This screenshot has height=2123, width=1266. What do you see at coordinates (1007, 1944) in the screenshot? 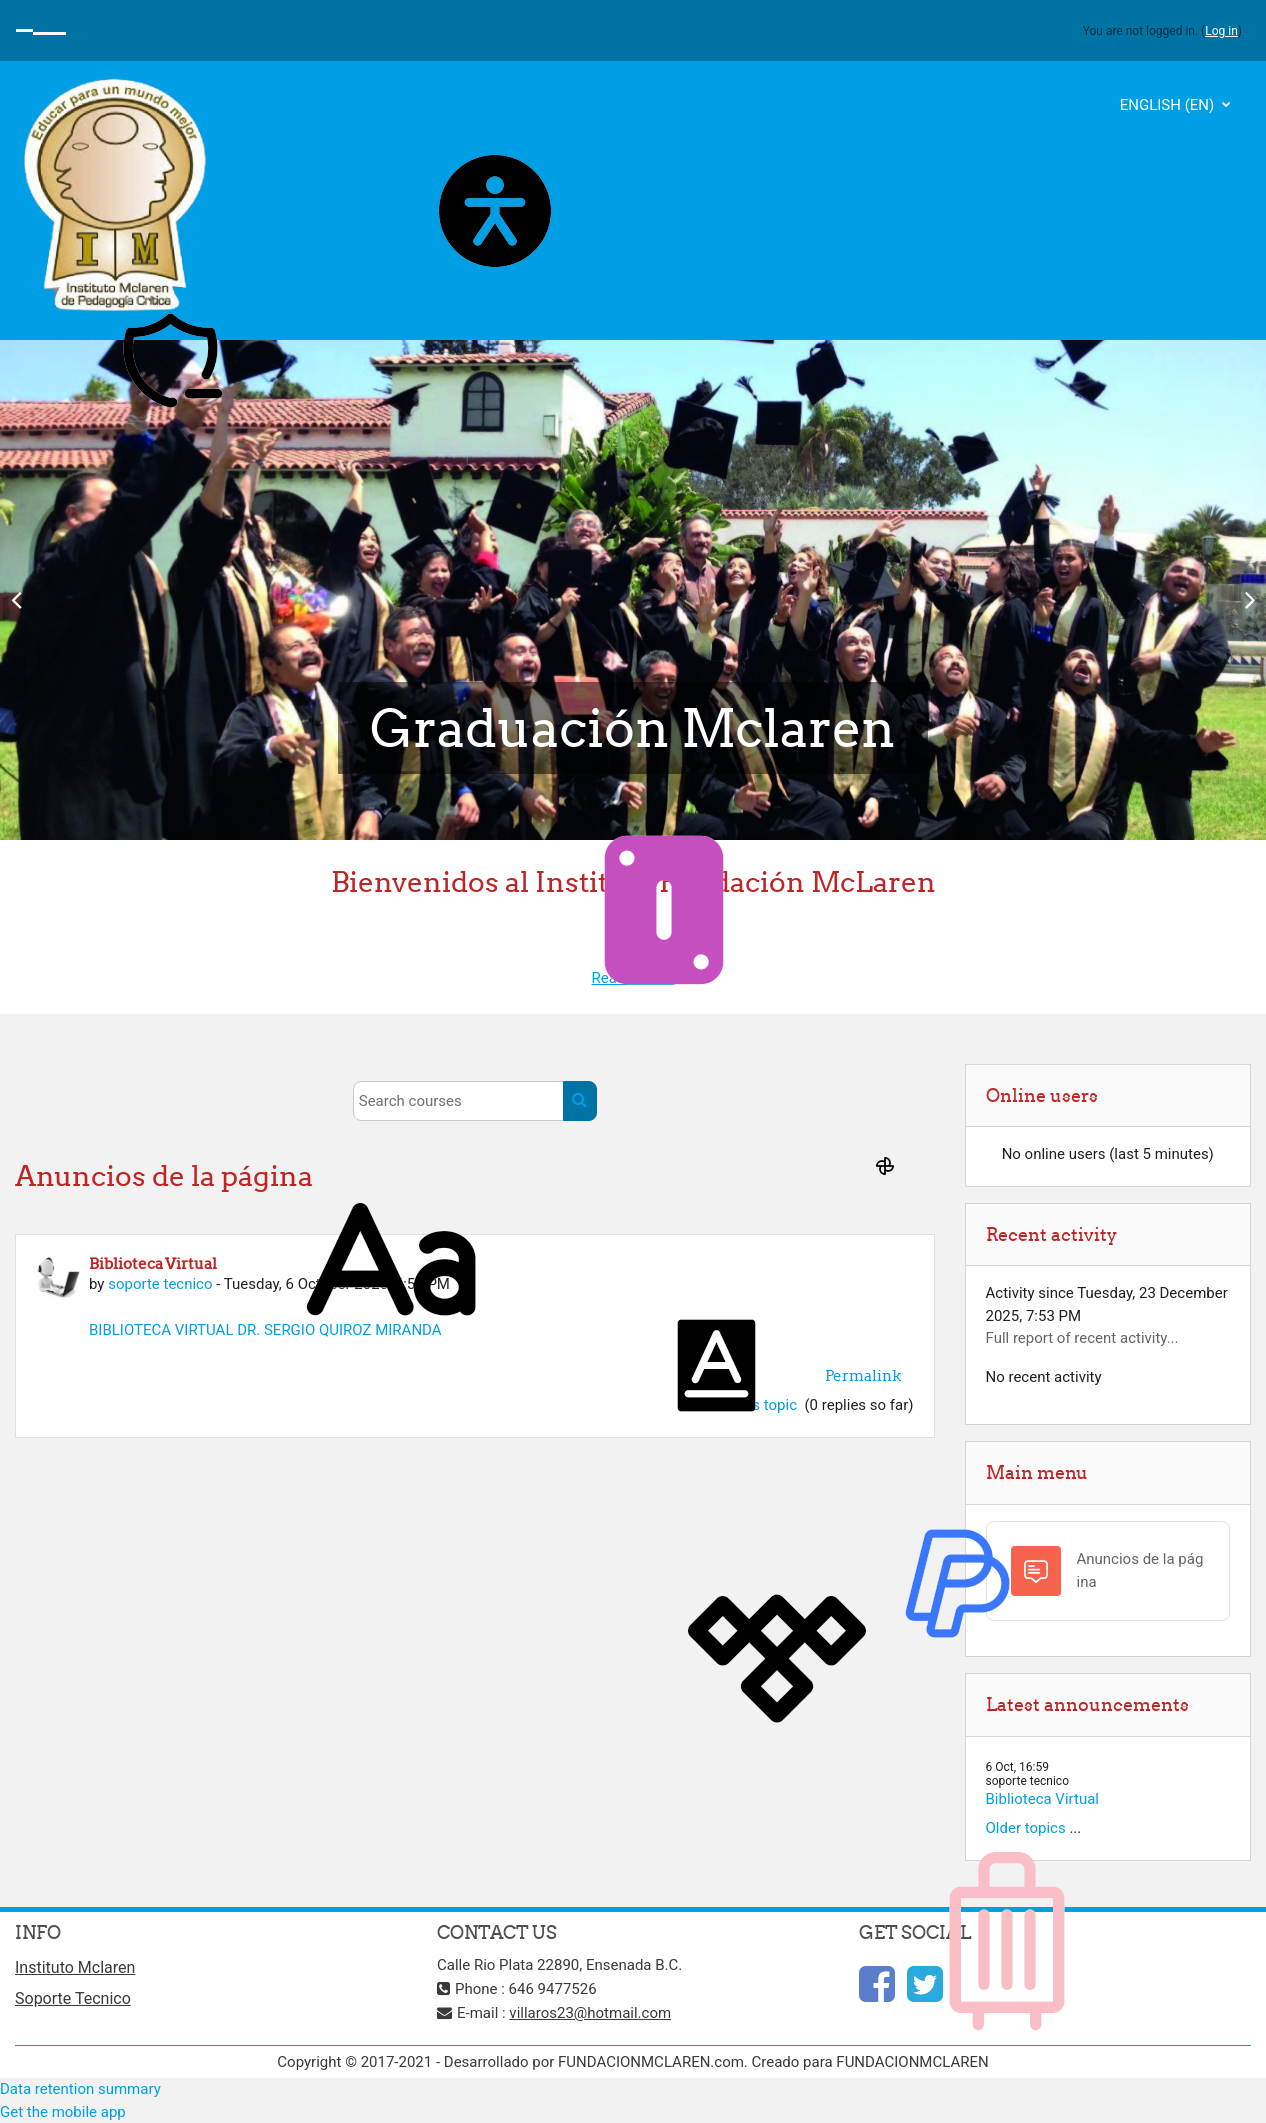
I see `access travel or trip planning features` at bounding box center [1007, 1944].